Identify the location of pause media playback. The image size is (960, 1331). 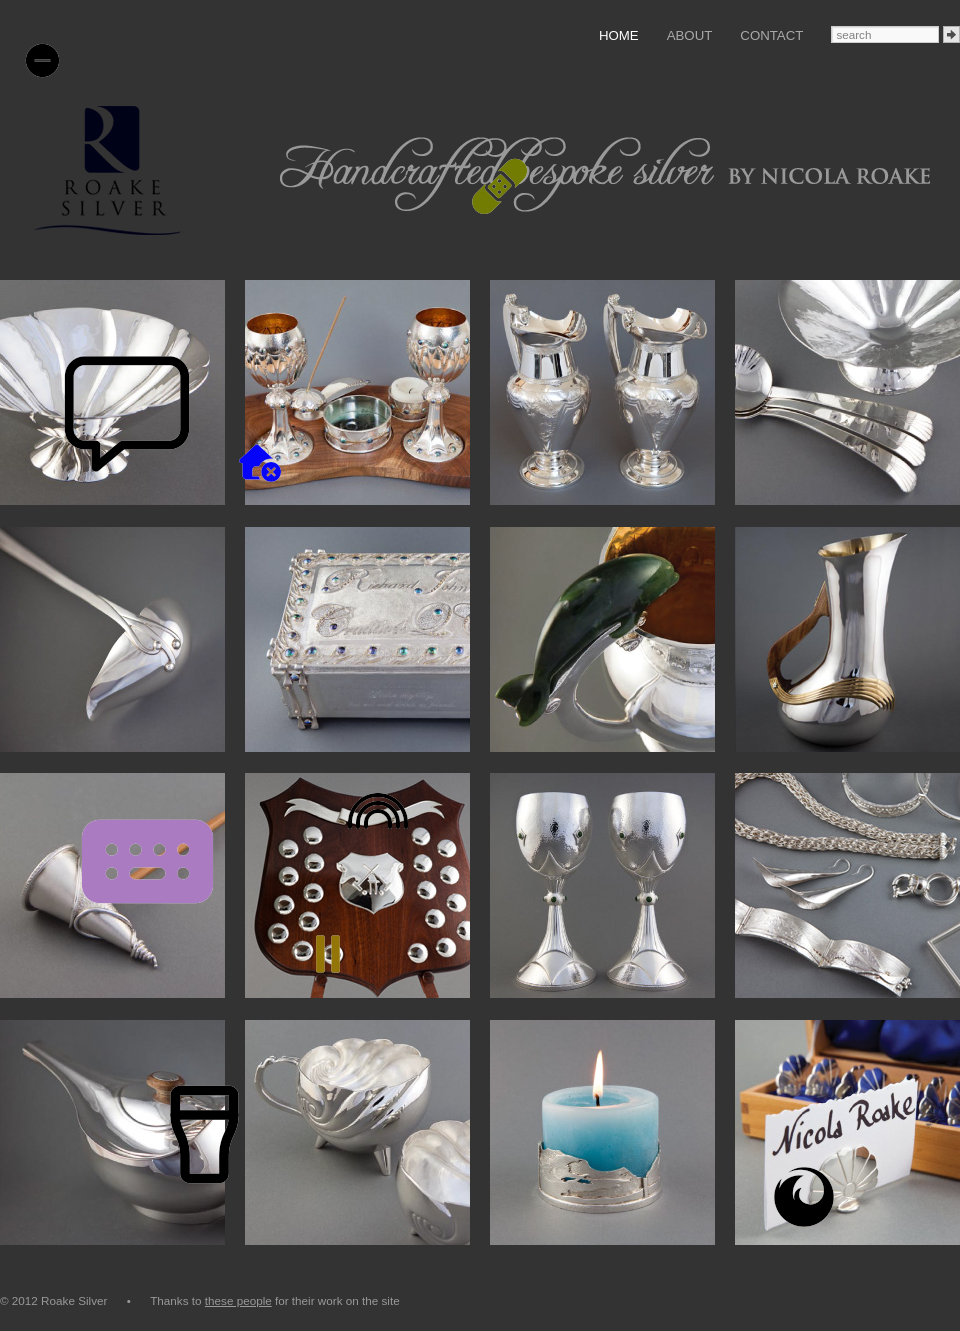
(328, 954).